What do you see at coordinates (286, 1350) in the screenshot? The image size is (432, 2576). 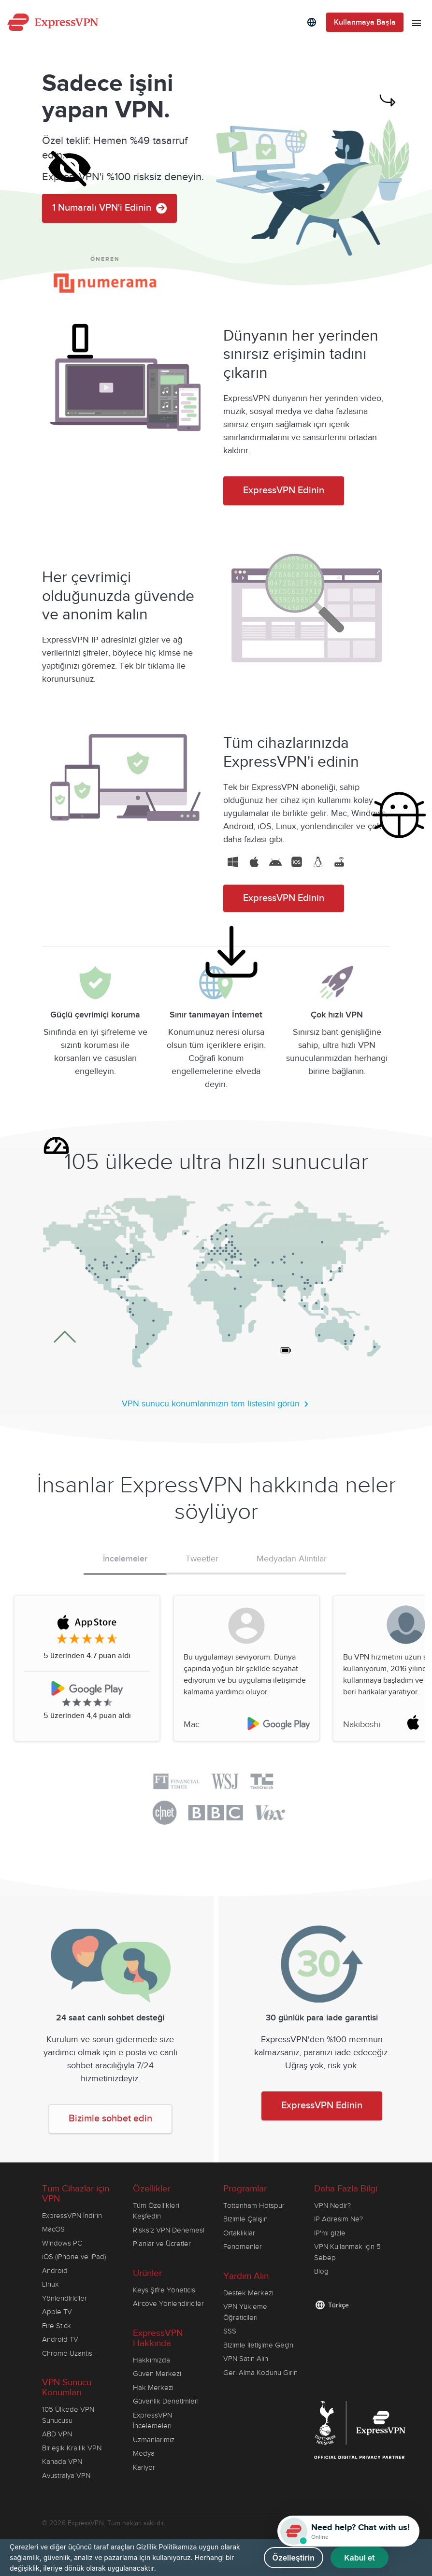 I see `indicates battery is fully charged` at bounding box center [286, 1350].